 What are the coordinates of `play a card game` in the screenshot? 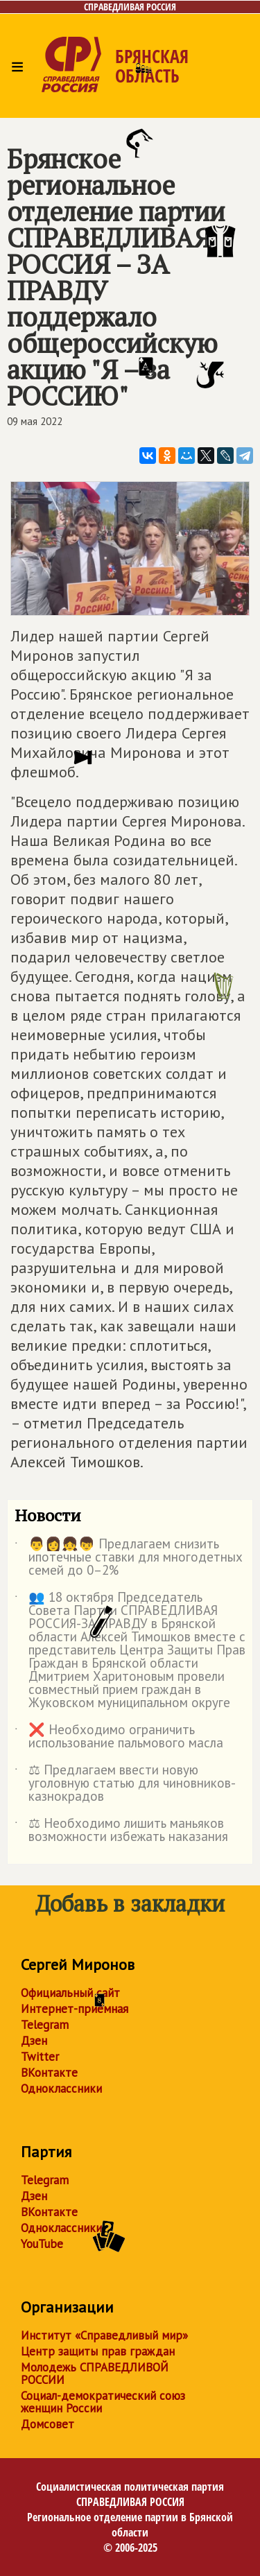 It's located at (146, 366).